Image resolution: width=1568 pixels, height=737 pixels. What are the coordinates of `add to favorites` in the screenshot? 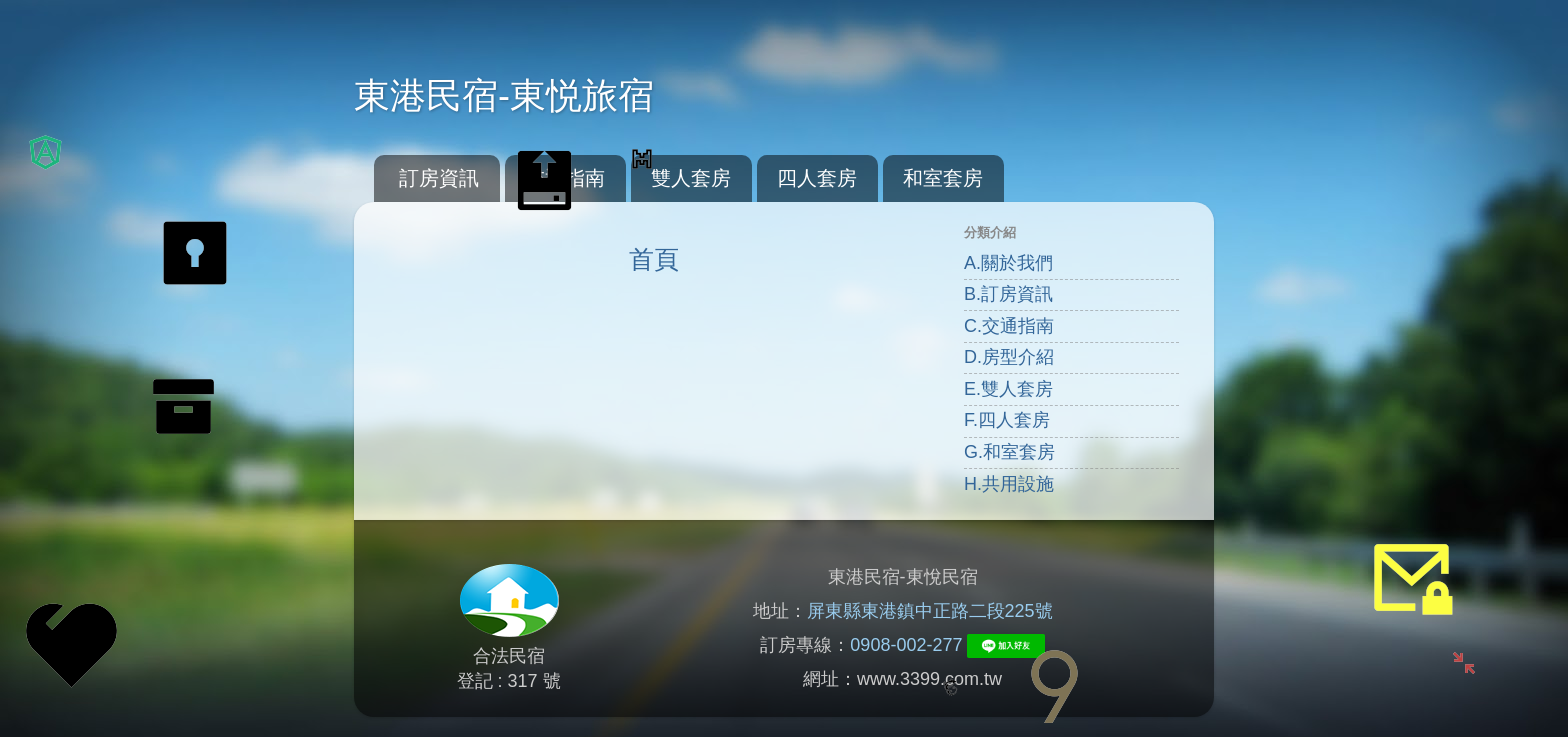 It's located at (71, 644).